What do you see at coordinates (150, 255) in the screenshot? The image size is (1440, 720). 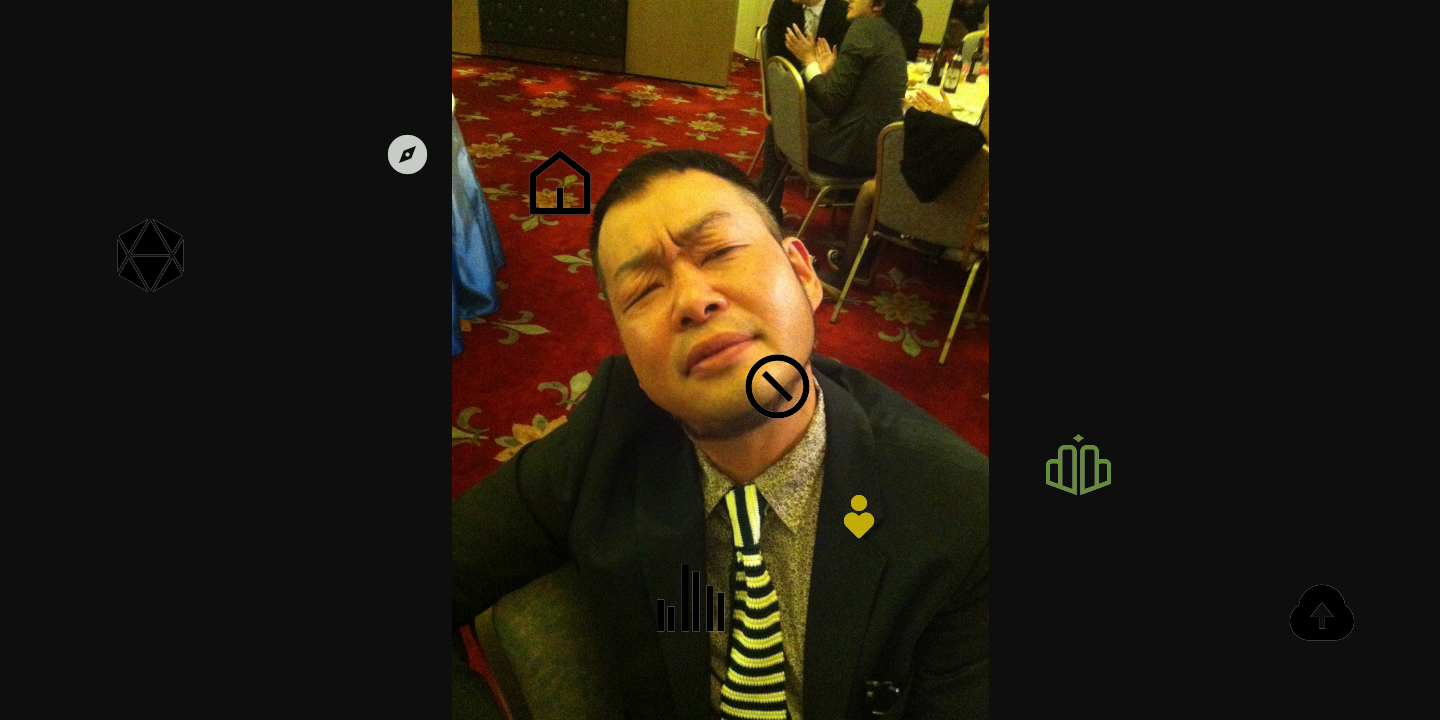 I see `clever cloud platform logo` at bounding box center [150, 255].